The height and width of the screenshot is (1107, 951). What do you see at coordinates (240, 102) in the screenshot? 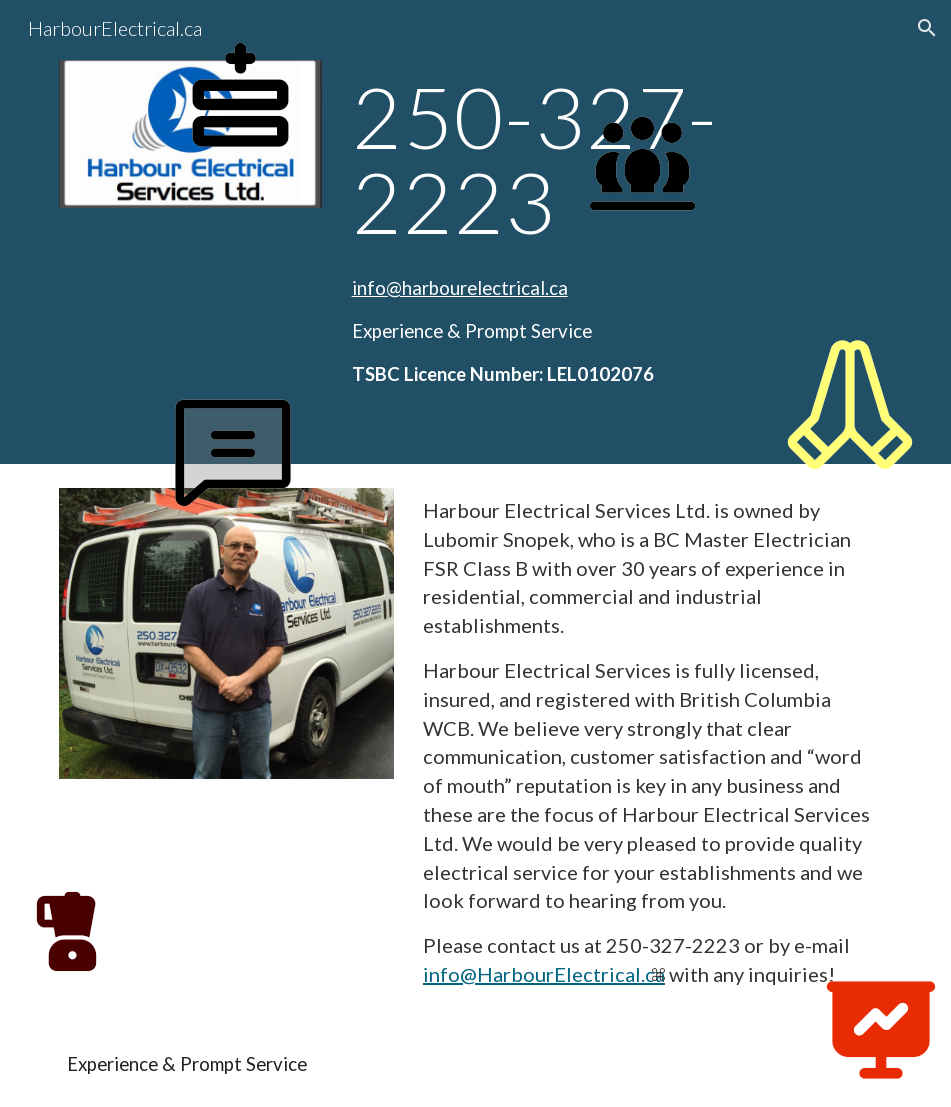
I see `add a new row above` at bounding box center [240, 102].